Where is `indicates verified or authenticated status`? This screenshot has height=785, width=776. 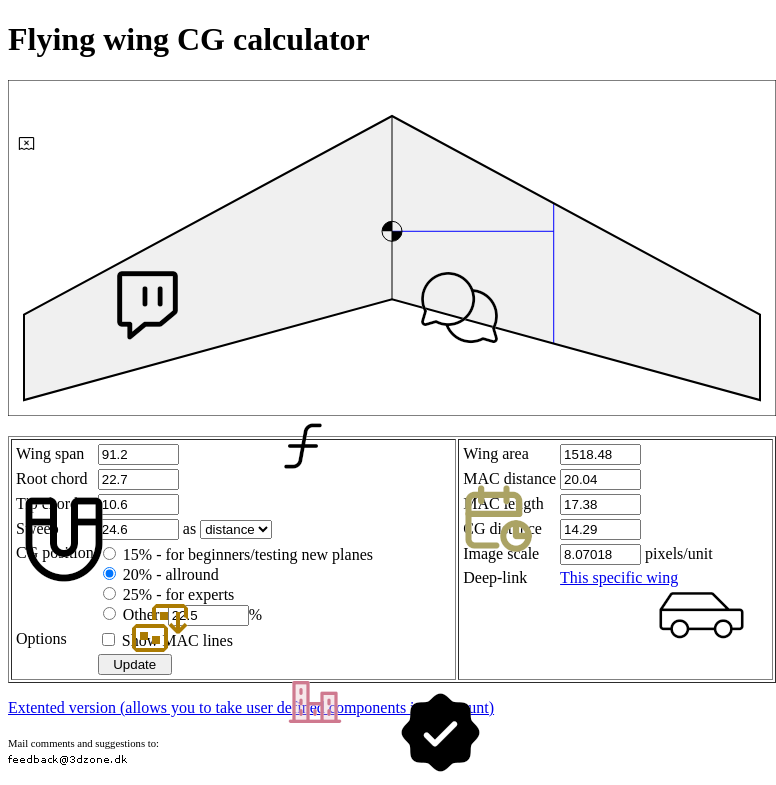
indicates verified or authenticated status is located at coordinates (440, 732).